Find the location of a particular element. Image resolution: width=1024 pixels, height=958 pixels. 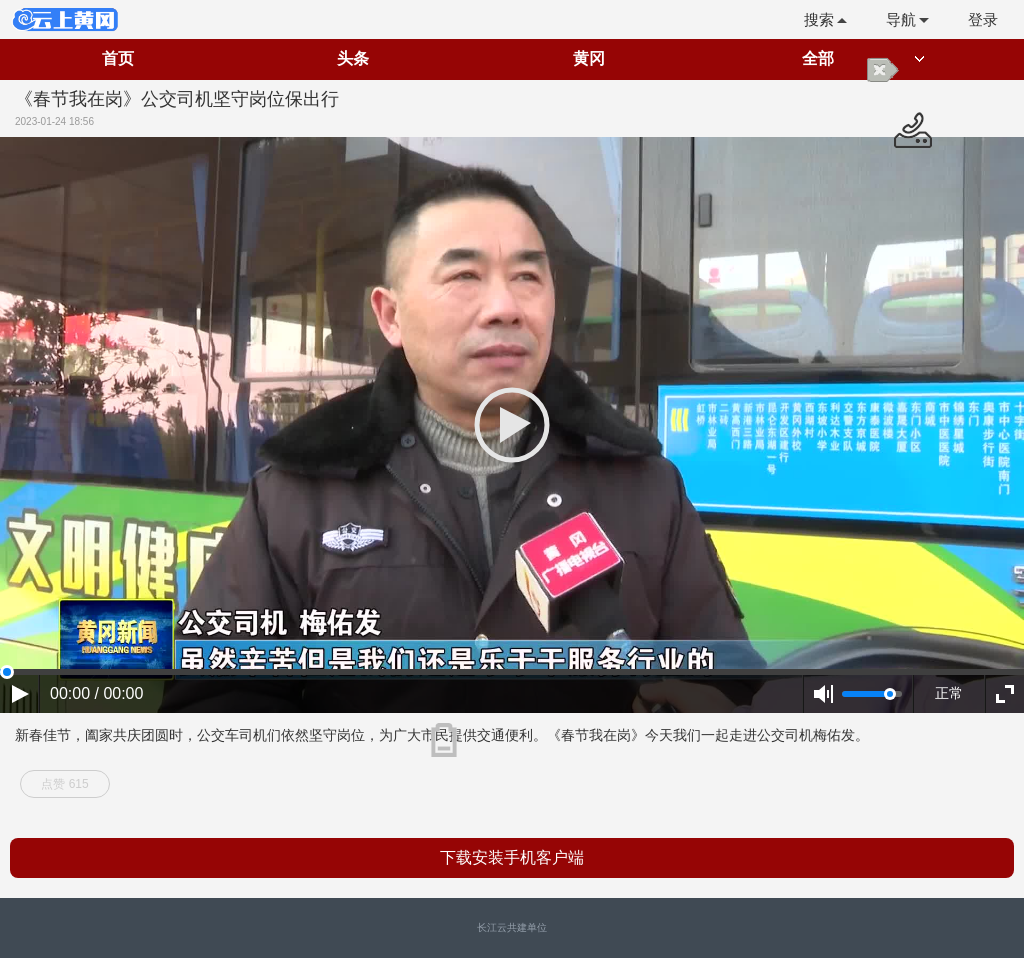

indicates modem or dial-up connection status is located at coordinates (913, 129).